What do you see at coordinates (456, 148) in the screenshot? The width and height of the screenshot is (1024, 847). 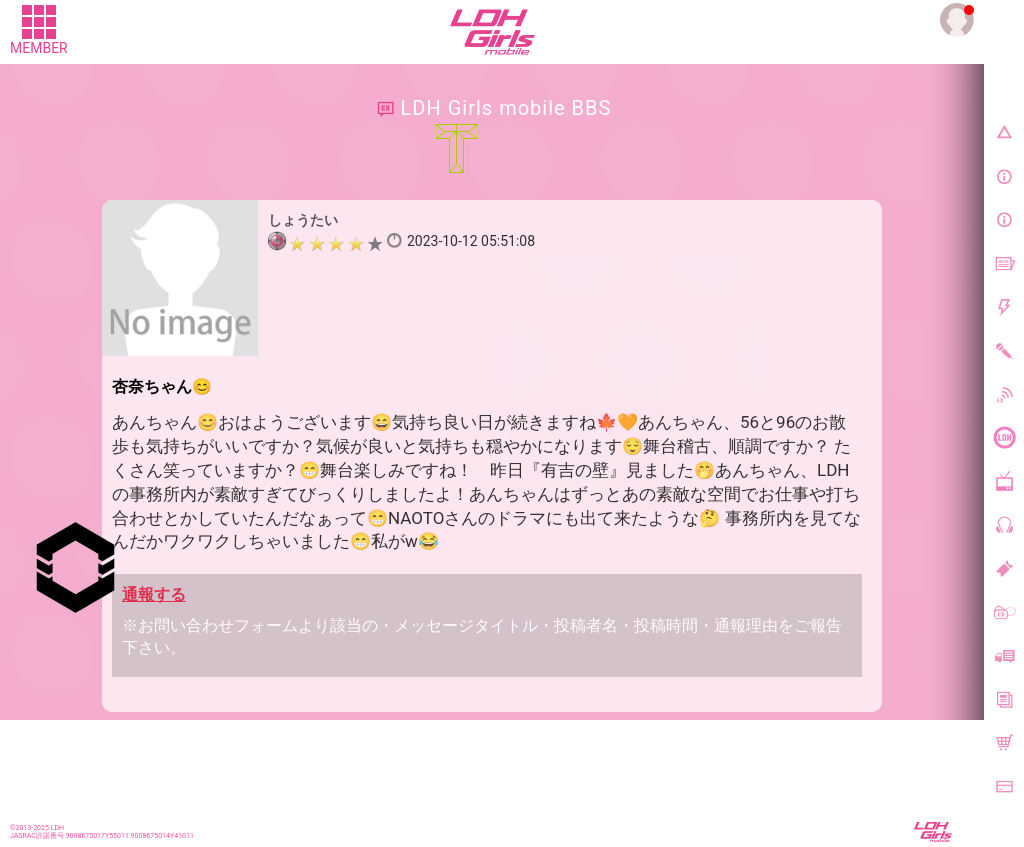 I see `visit talenthouse website or app` at bounding box center [456, 148].